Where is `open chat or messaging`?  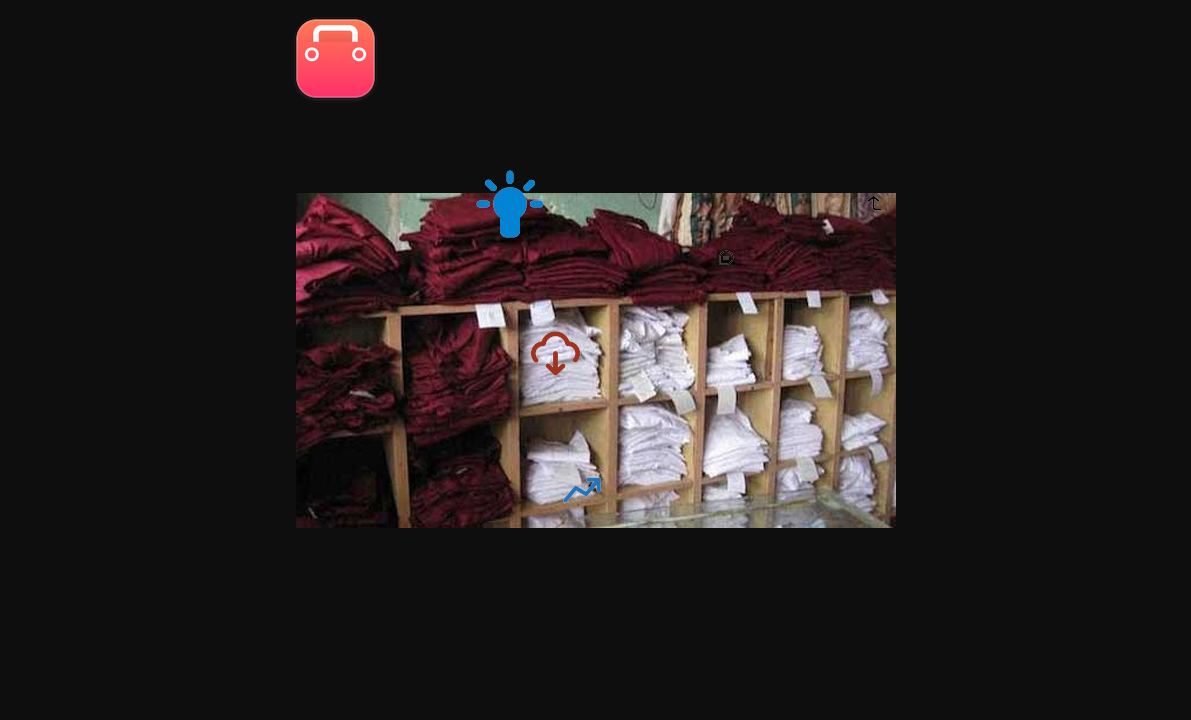
open chat or messaging is located at coordinates (726, 258).